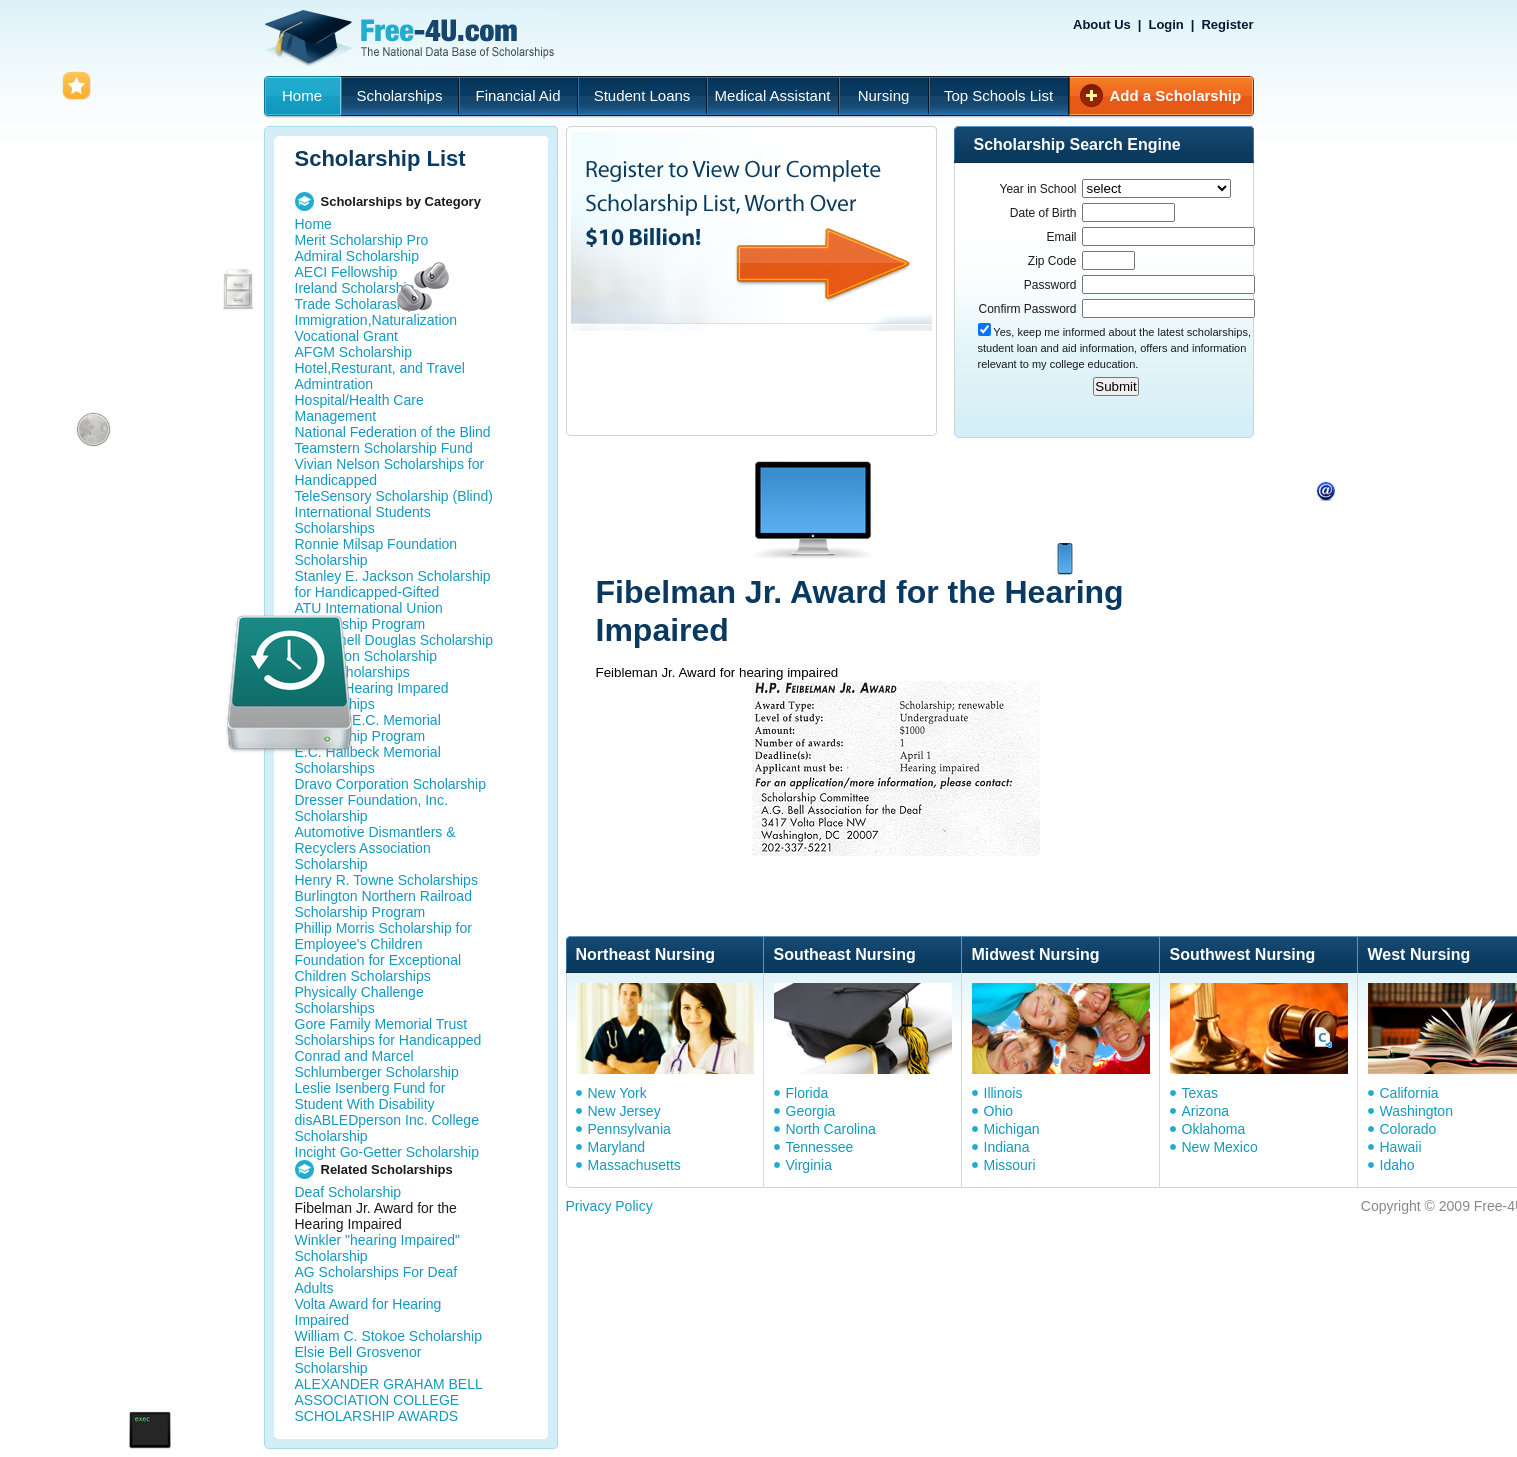 The width and height of the screenshot is (1517, 1457). Describe the element at coordinates (1065, 559) in the screenshot. I see `iPhone 13 Pro device connected` at that location.